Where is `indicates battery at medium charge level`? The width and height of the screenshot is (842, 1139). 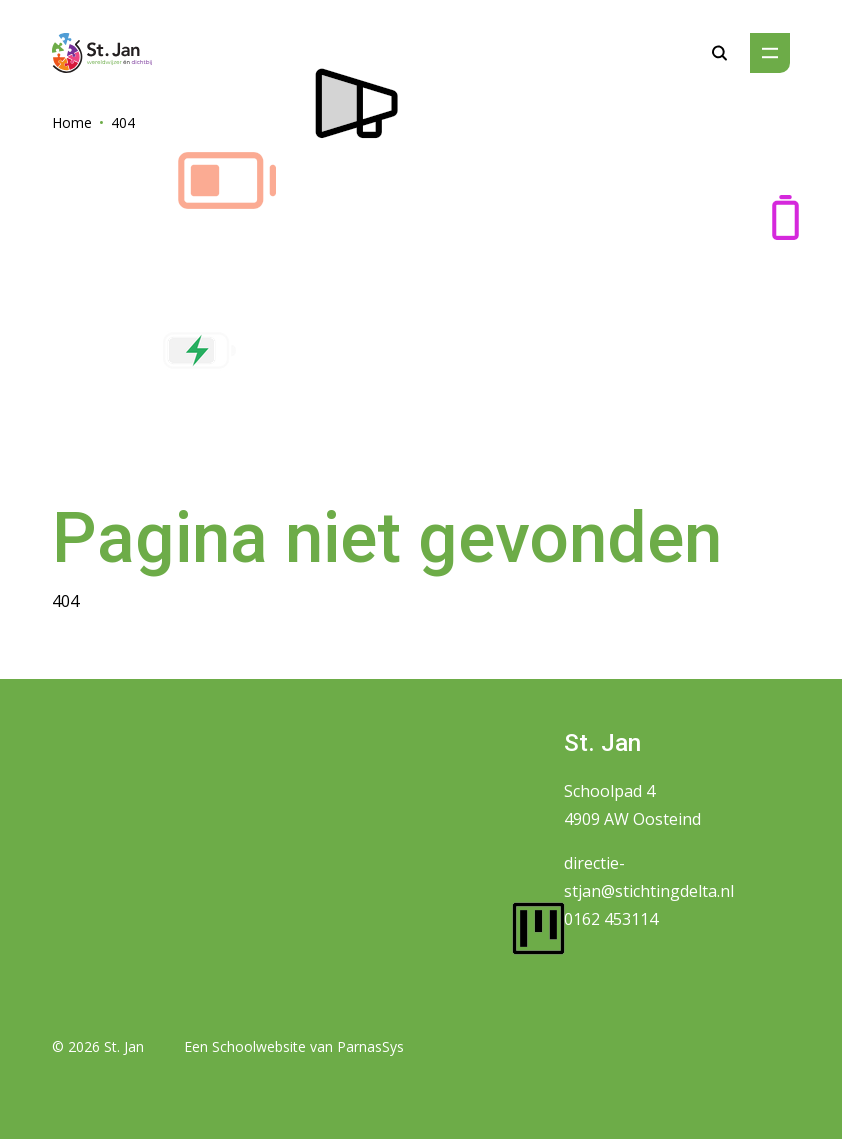
indicates battery at medium charge level is located at coordinates (225, 180).